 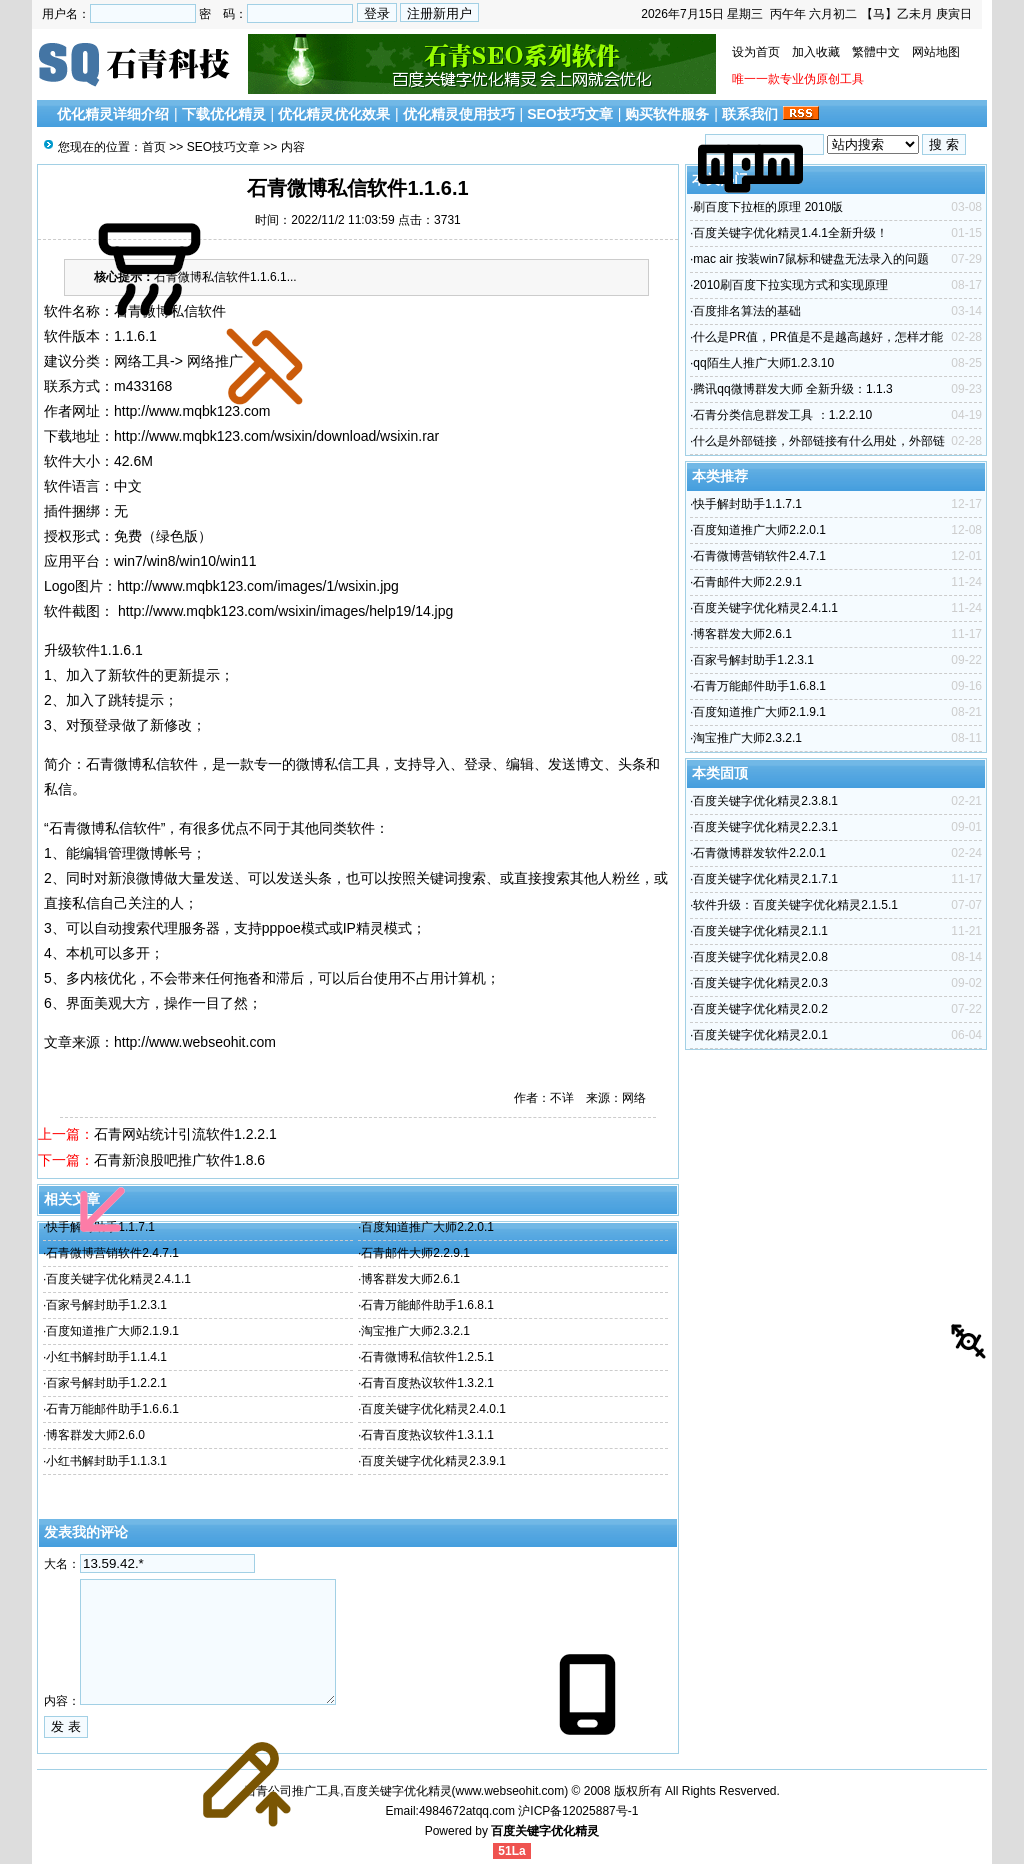 I want to click on npm package manager logo, so click(x=750, y=166).